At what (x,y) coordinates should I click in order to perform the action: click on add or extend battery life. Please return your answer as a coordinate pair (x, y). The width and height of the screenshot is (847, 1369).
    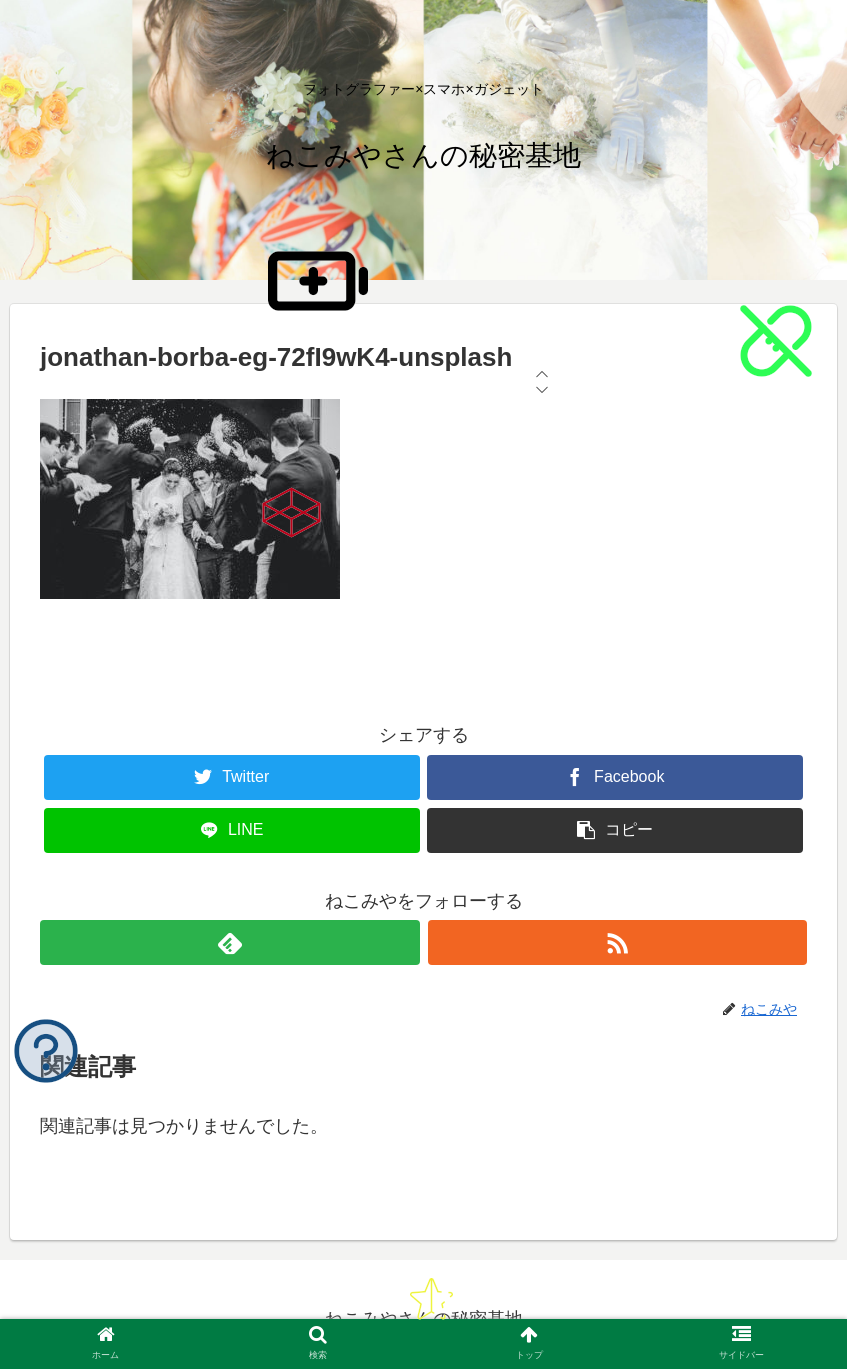
    Looking at the image, I should click on (318, 281).